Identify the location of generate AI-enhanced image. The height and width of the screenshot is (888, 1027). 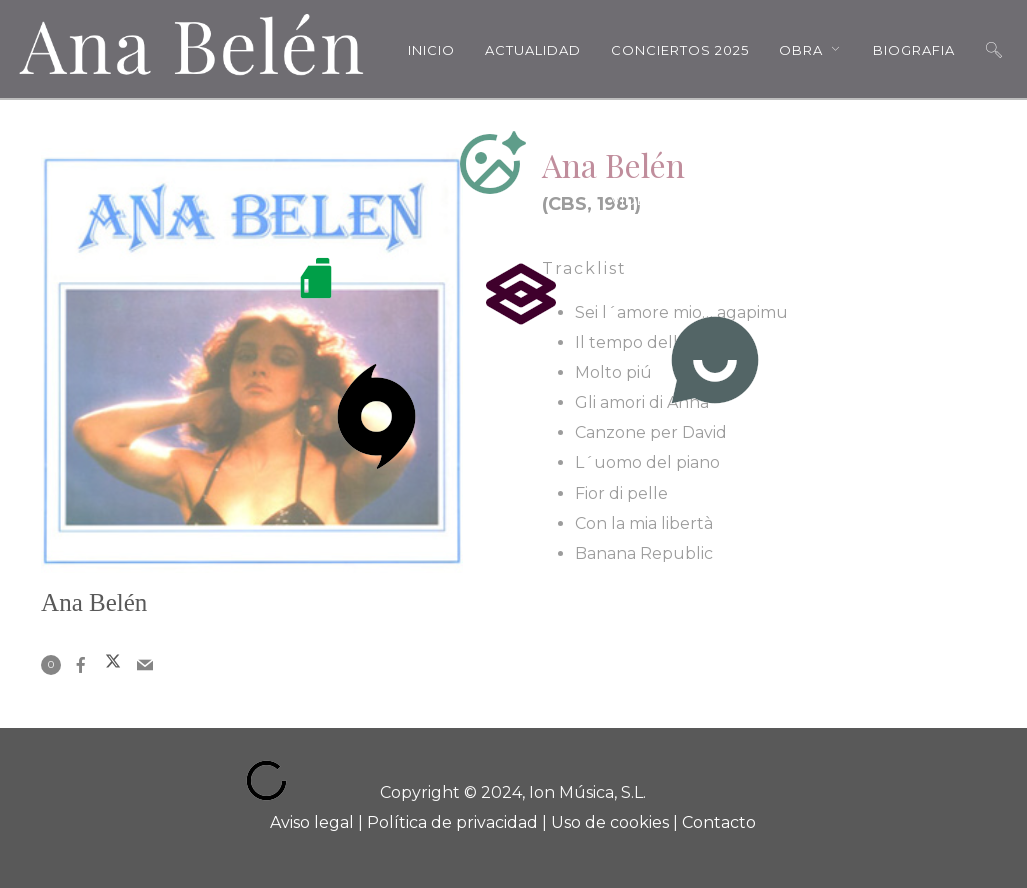
(490, 164).